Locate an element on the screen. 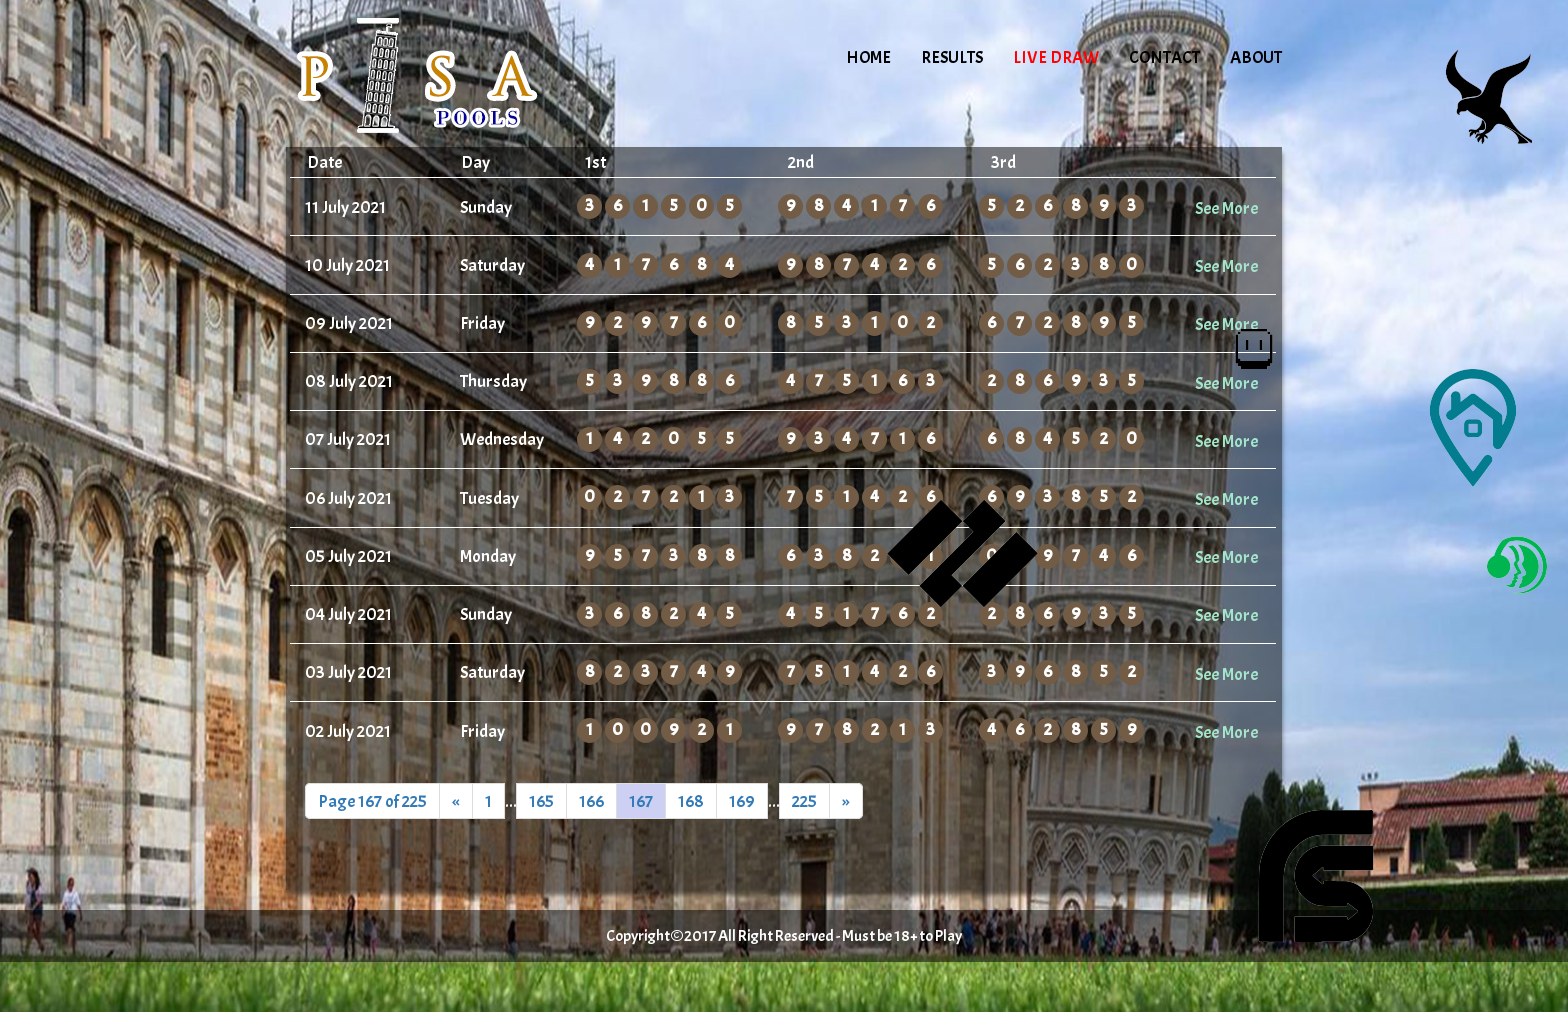 Image resolution: width=1568 pixels, height=1012 pixels. palo alto networks company logo is located at coordinates (962, 553).